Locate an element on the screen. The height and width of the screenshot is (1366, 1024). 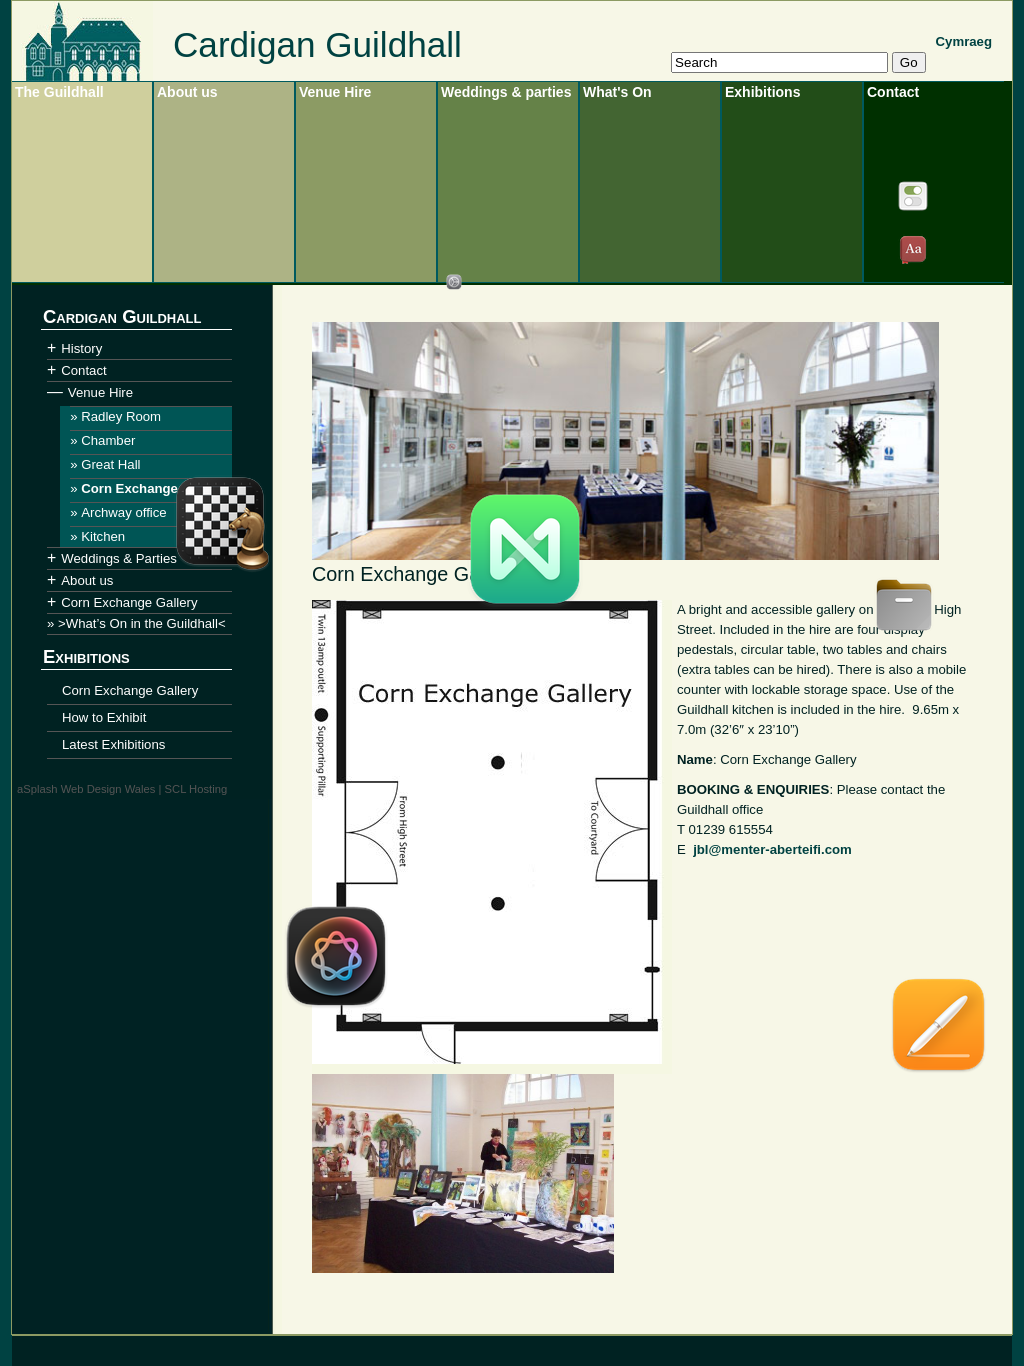
open the chess app is located at coordinates (220, 521).